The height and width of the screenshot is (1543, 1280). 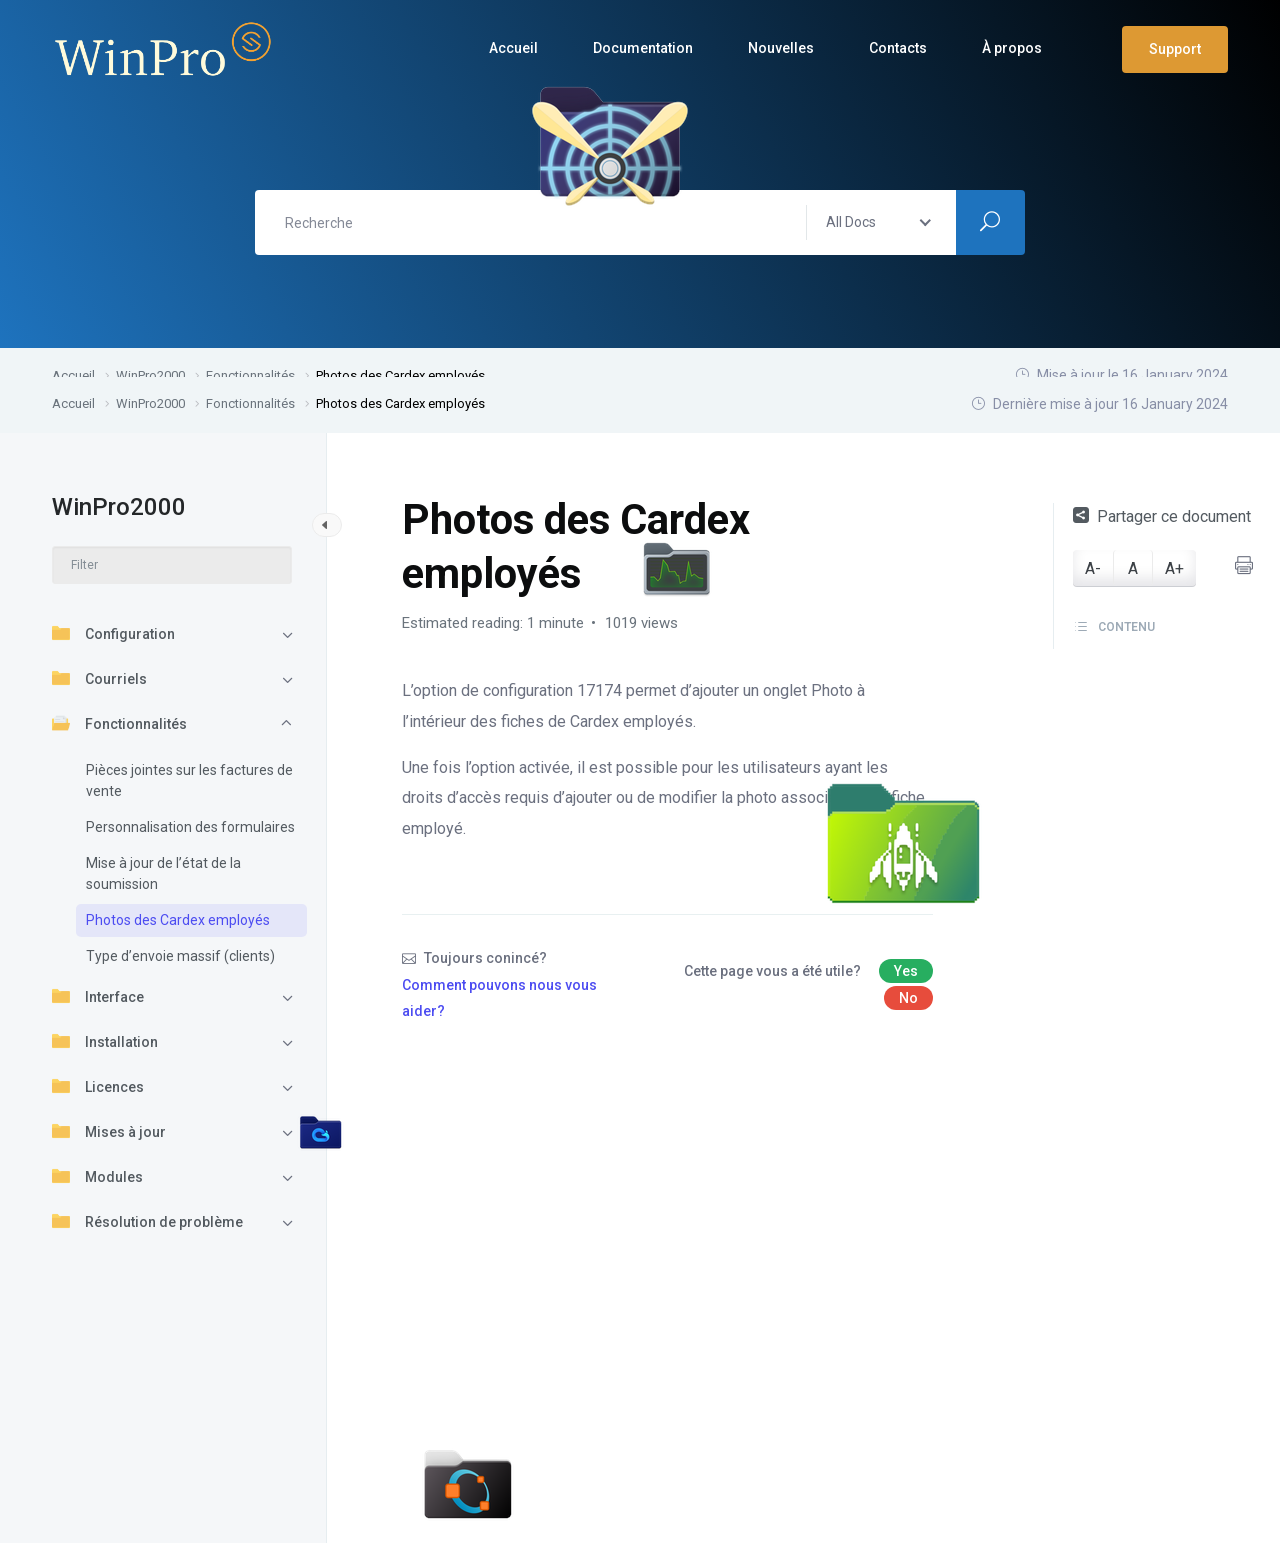 I want to click on open task manager files folder, so click(x=676, y=570).